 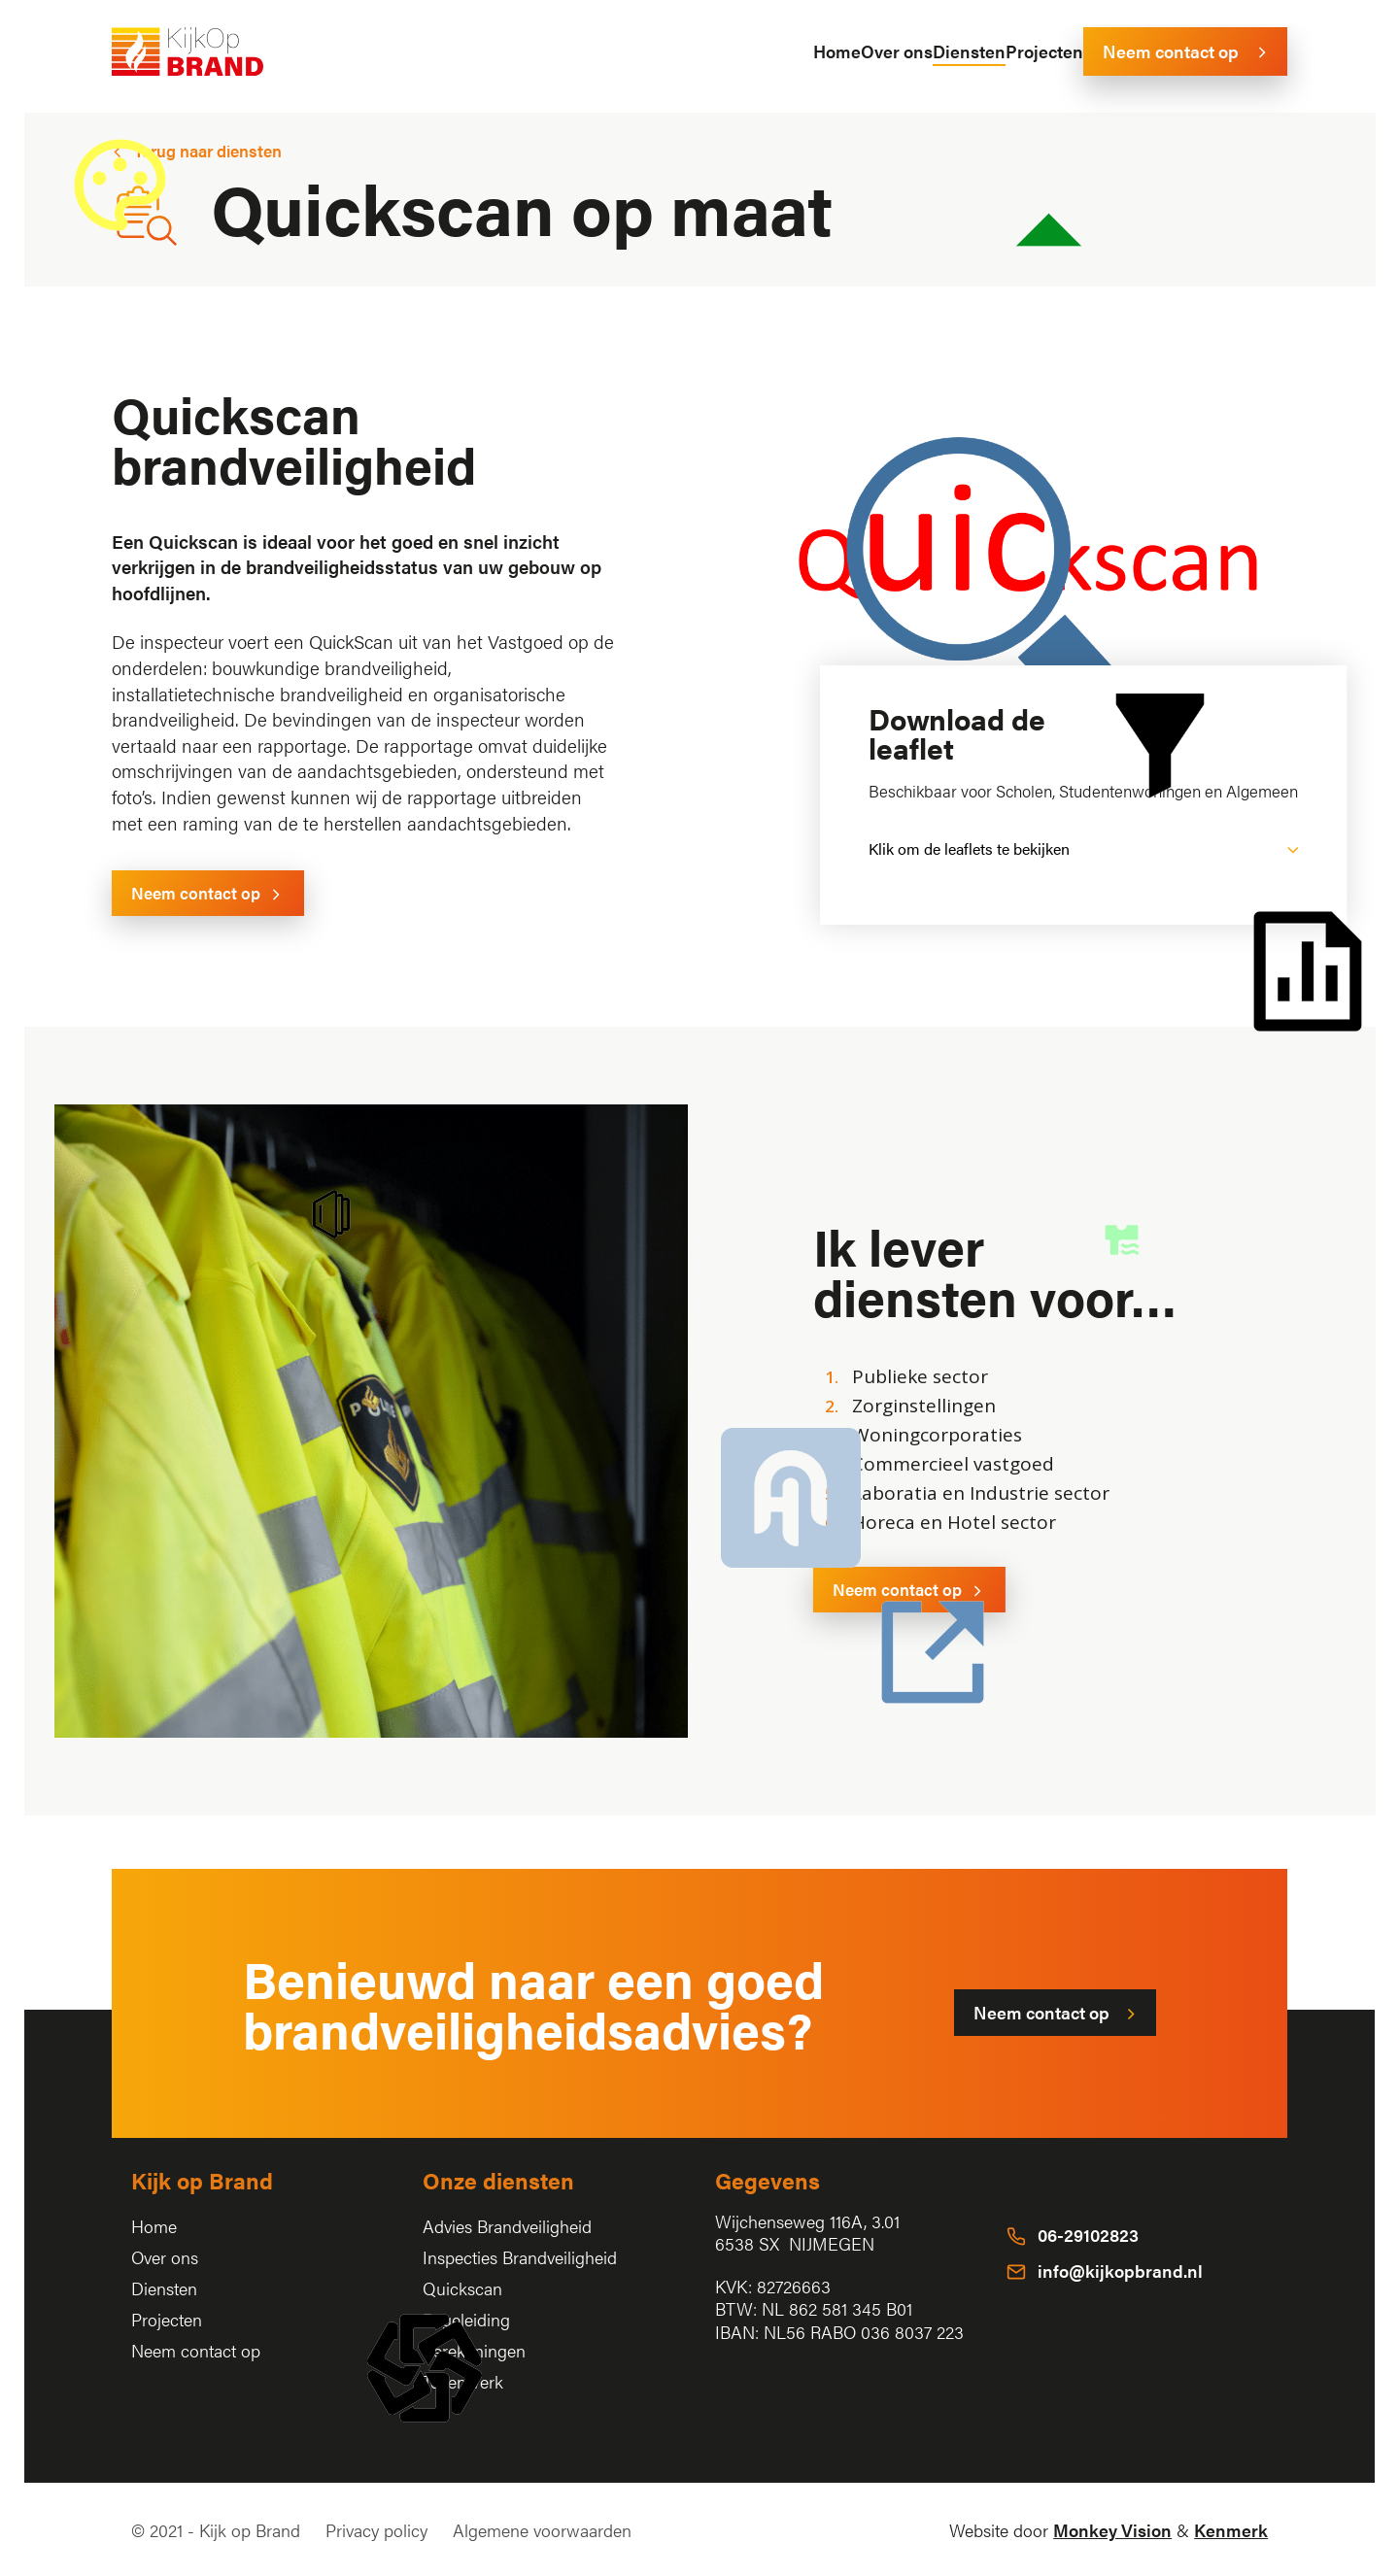 What do you see at coordinates (331, 1214) in the screenshot?
I see `open outline knowledge base app` at bounding box center [331, 1214].